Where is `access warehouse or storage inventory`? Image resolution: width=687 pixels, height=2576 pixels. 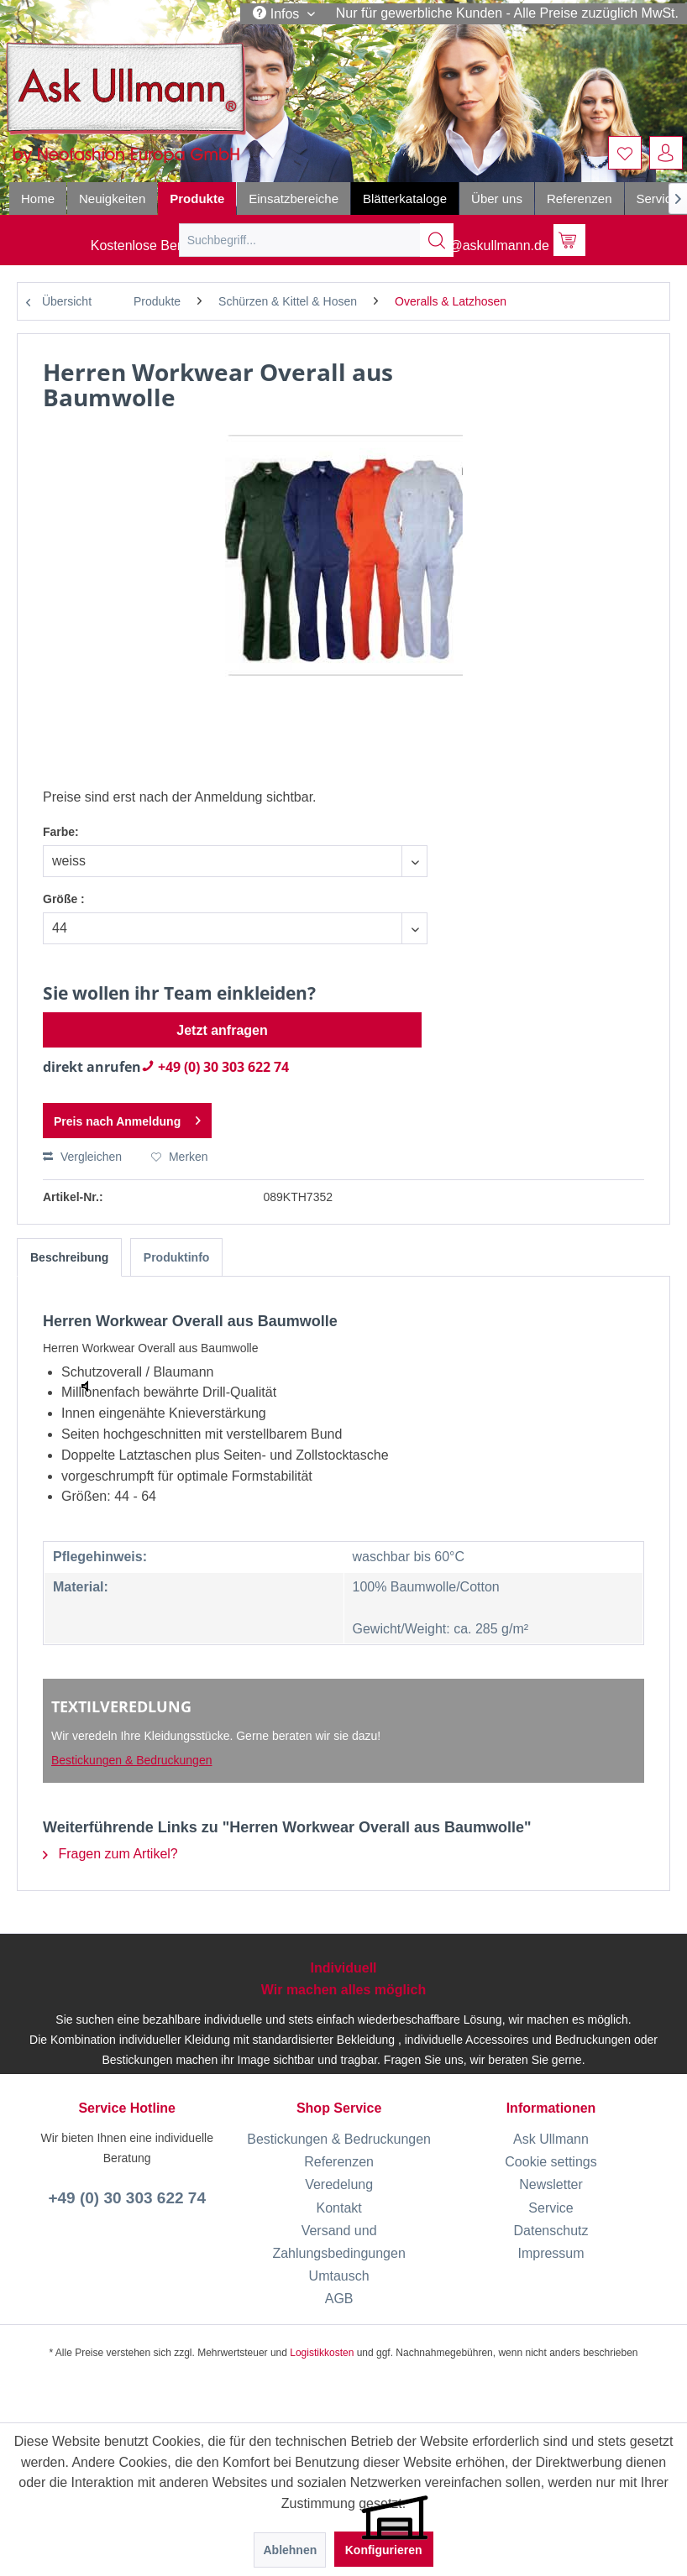 access warehouse or storage inventory is located at coordinates (395, 2520).